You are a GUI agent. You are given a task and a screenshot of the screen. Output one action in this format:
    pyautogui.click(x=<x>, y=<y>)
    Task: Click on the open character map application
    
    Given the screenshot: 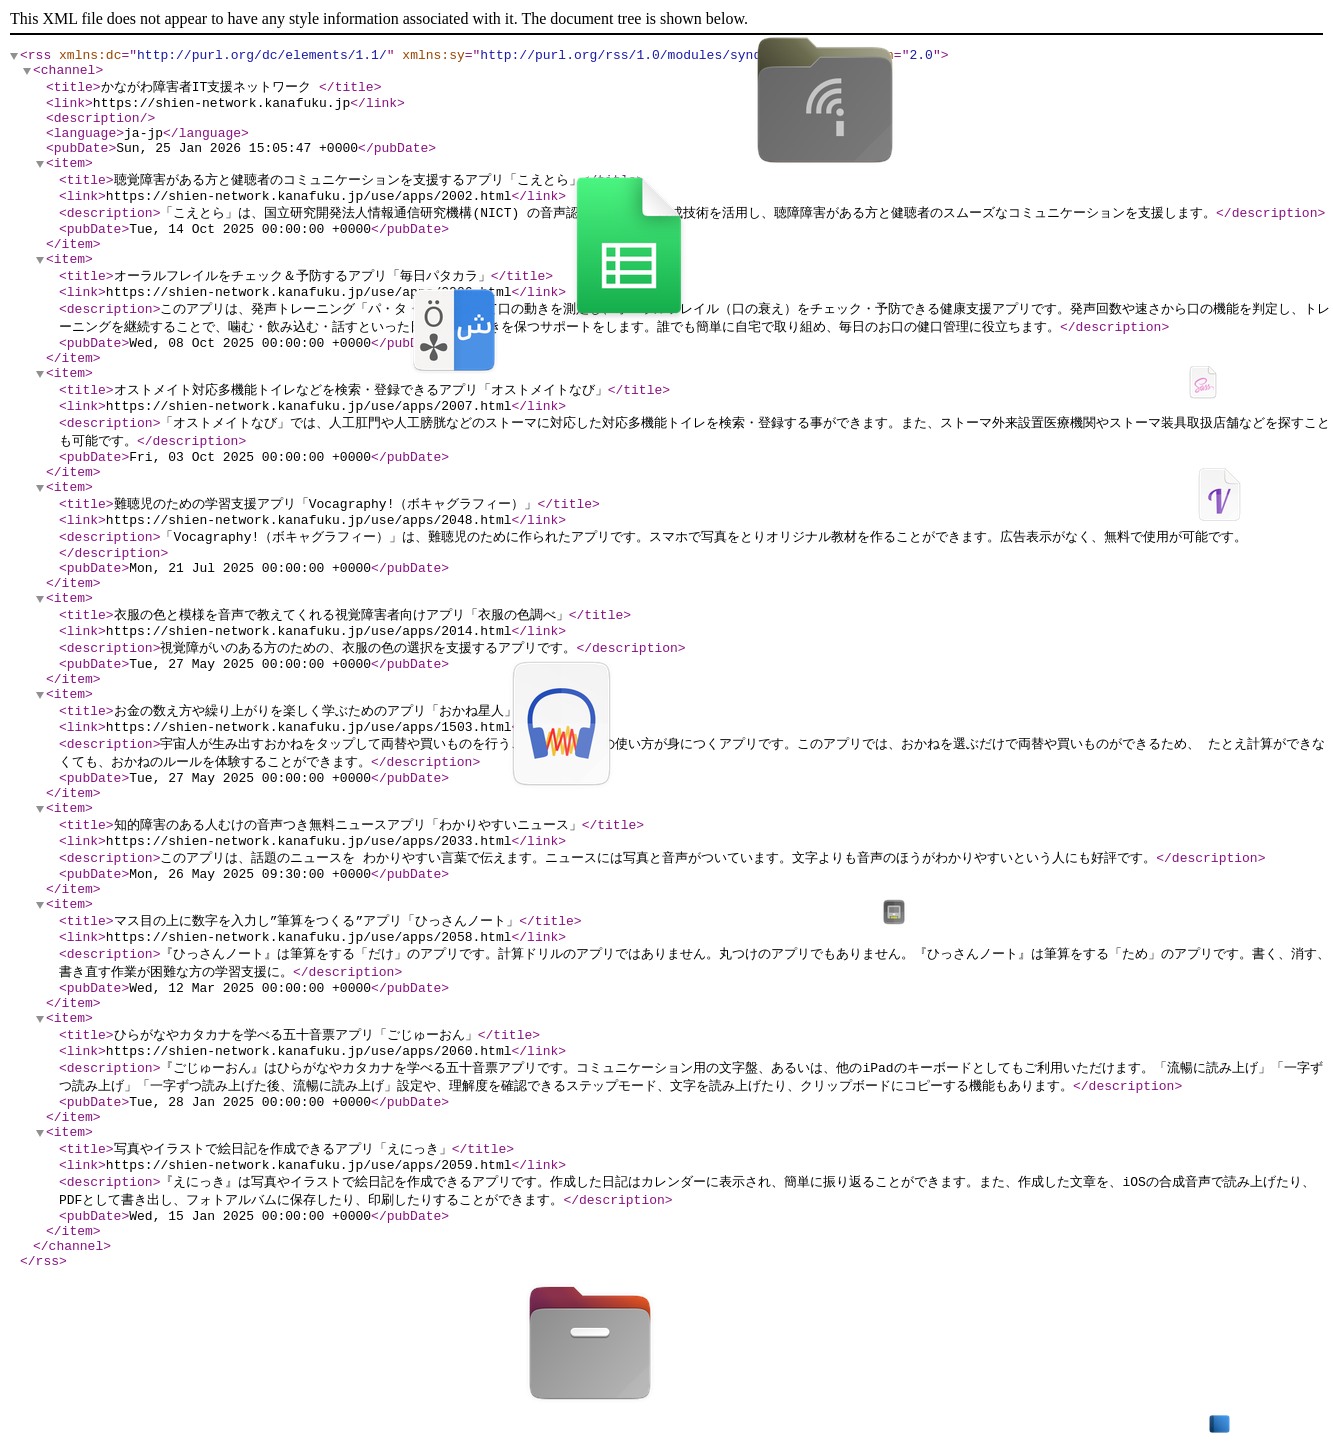 What is the action you would take?
    pyautogui.click(x=454, y=330)
    